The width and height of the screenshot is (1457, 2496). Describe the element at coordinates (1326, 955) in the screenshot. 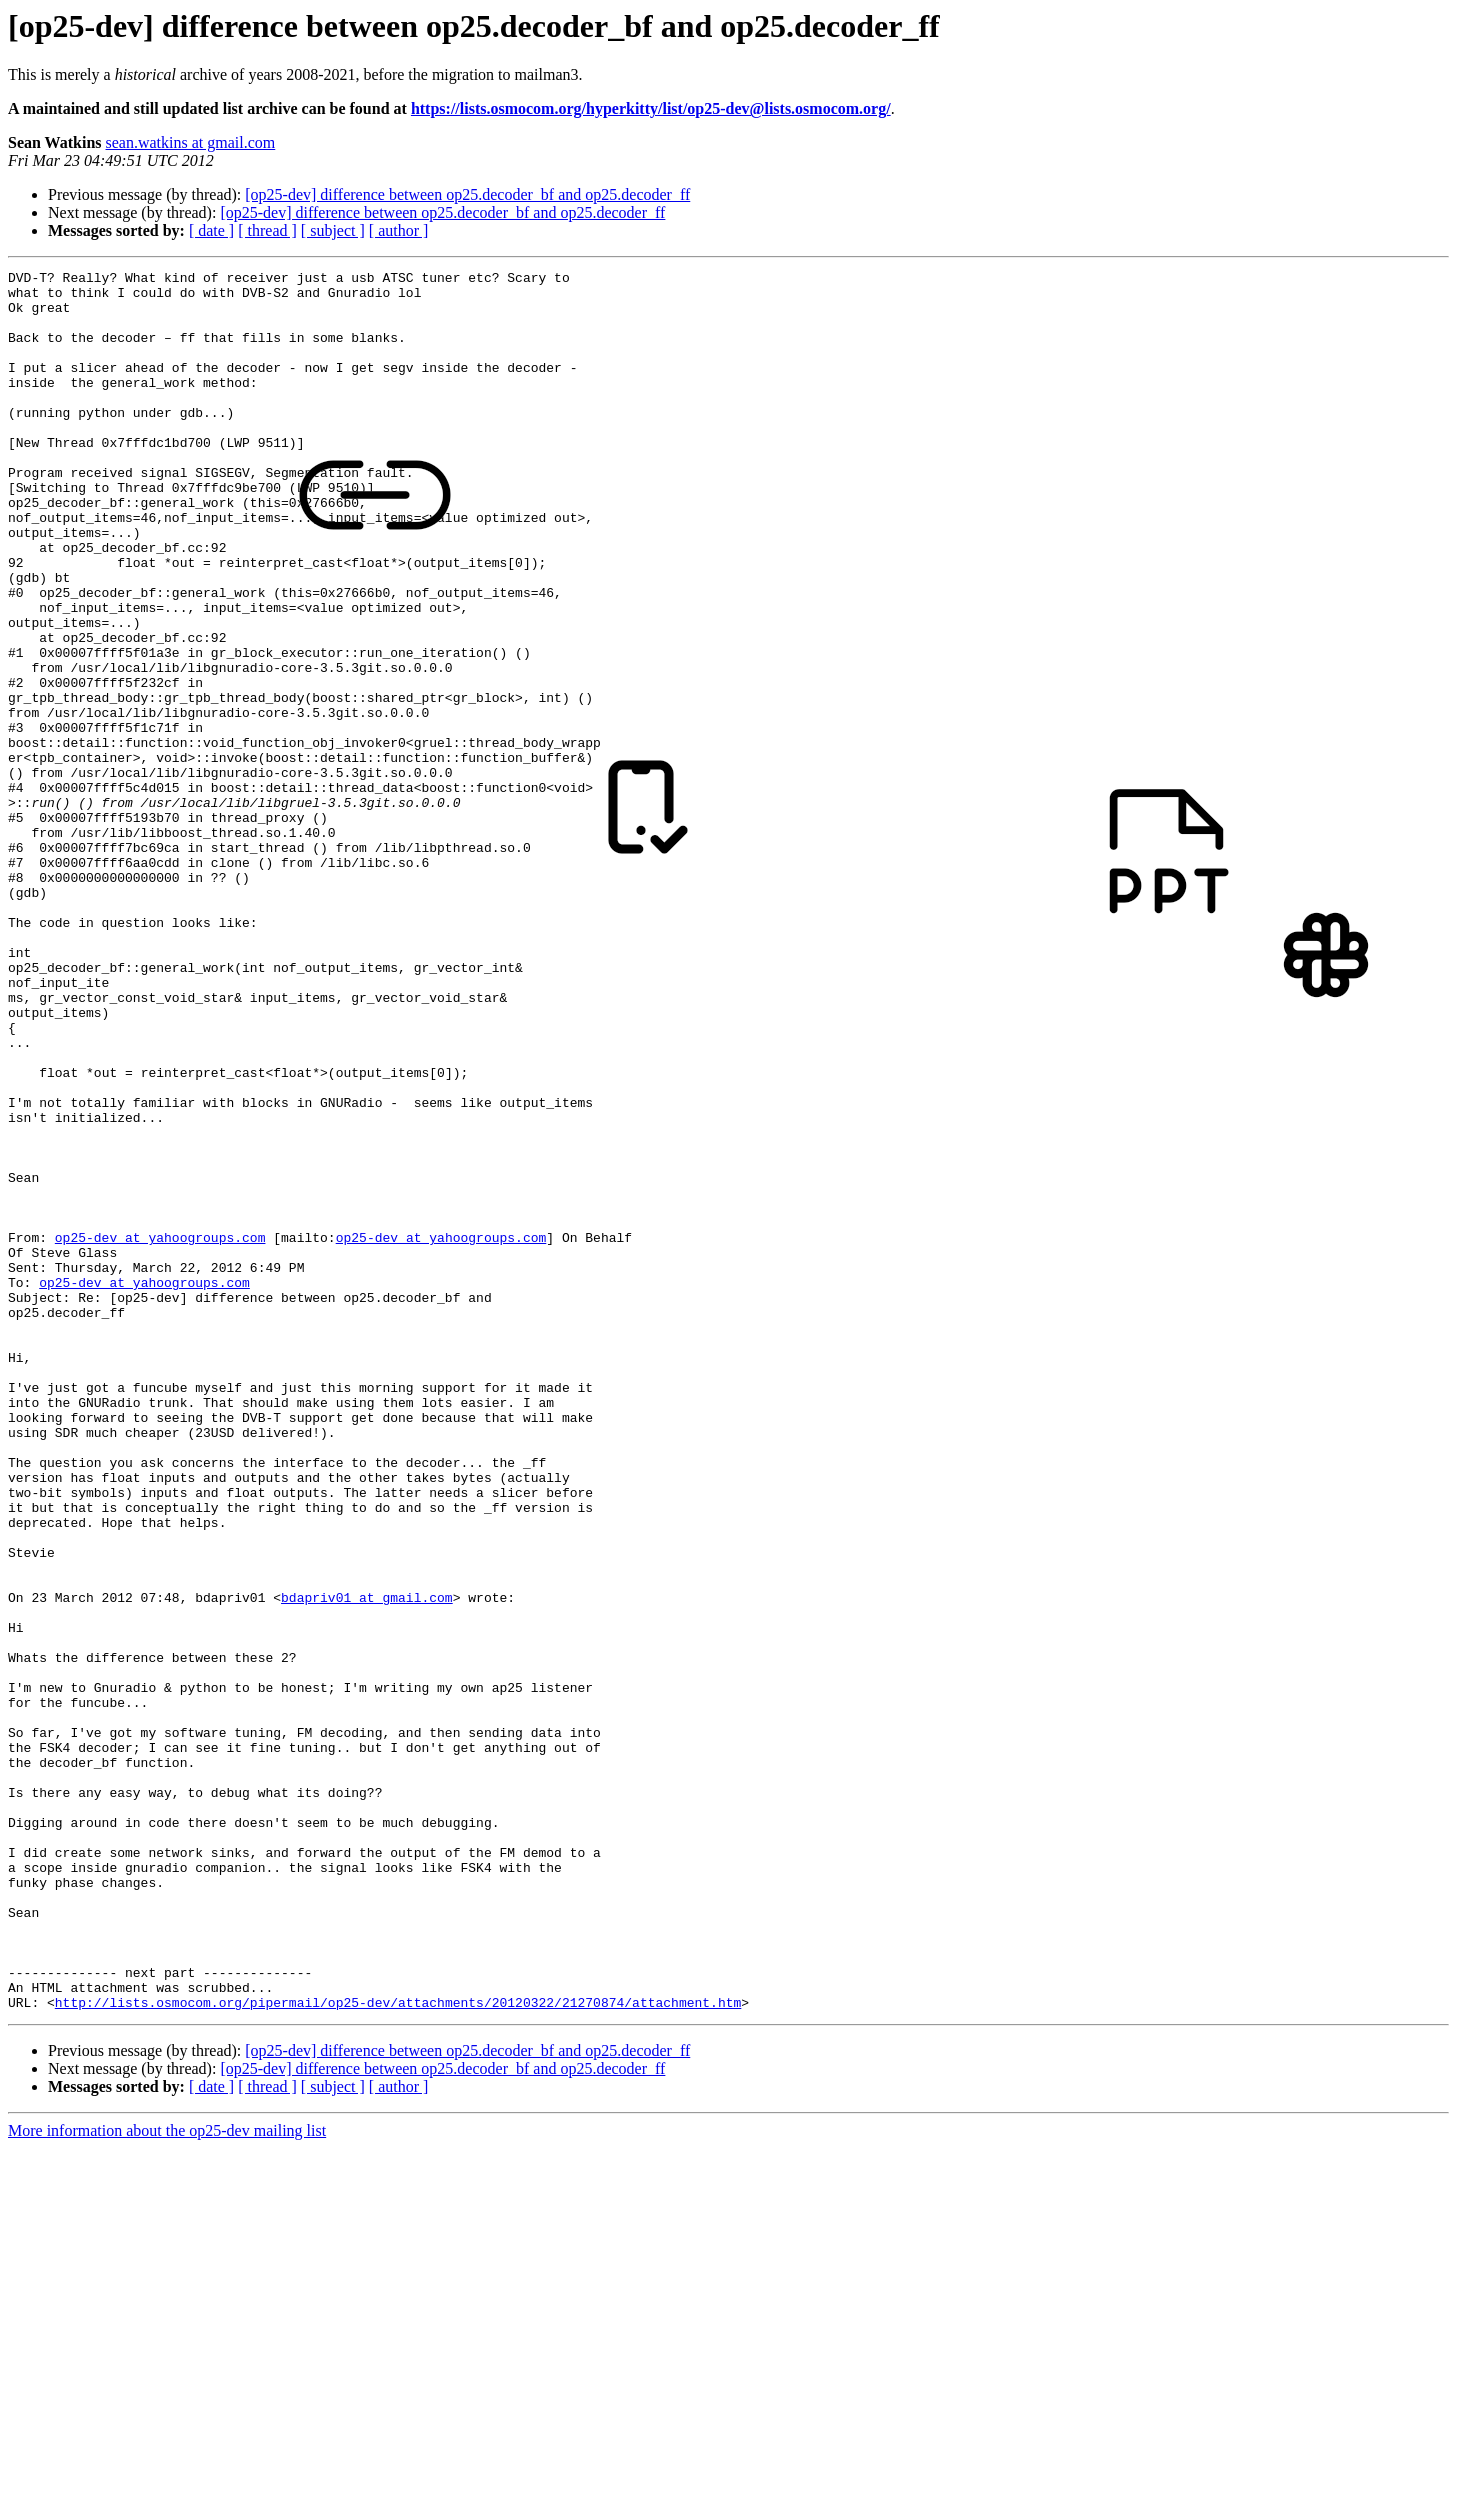

I see `open Slack messaging app` at that location.